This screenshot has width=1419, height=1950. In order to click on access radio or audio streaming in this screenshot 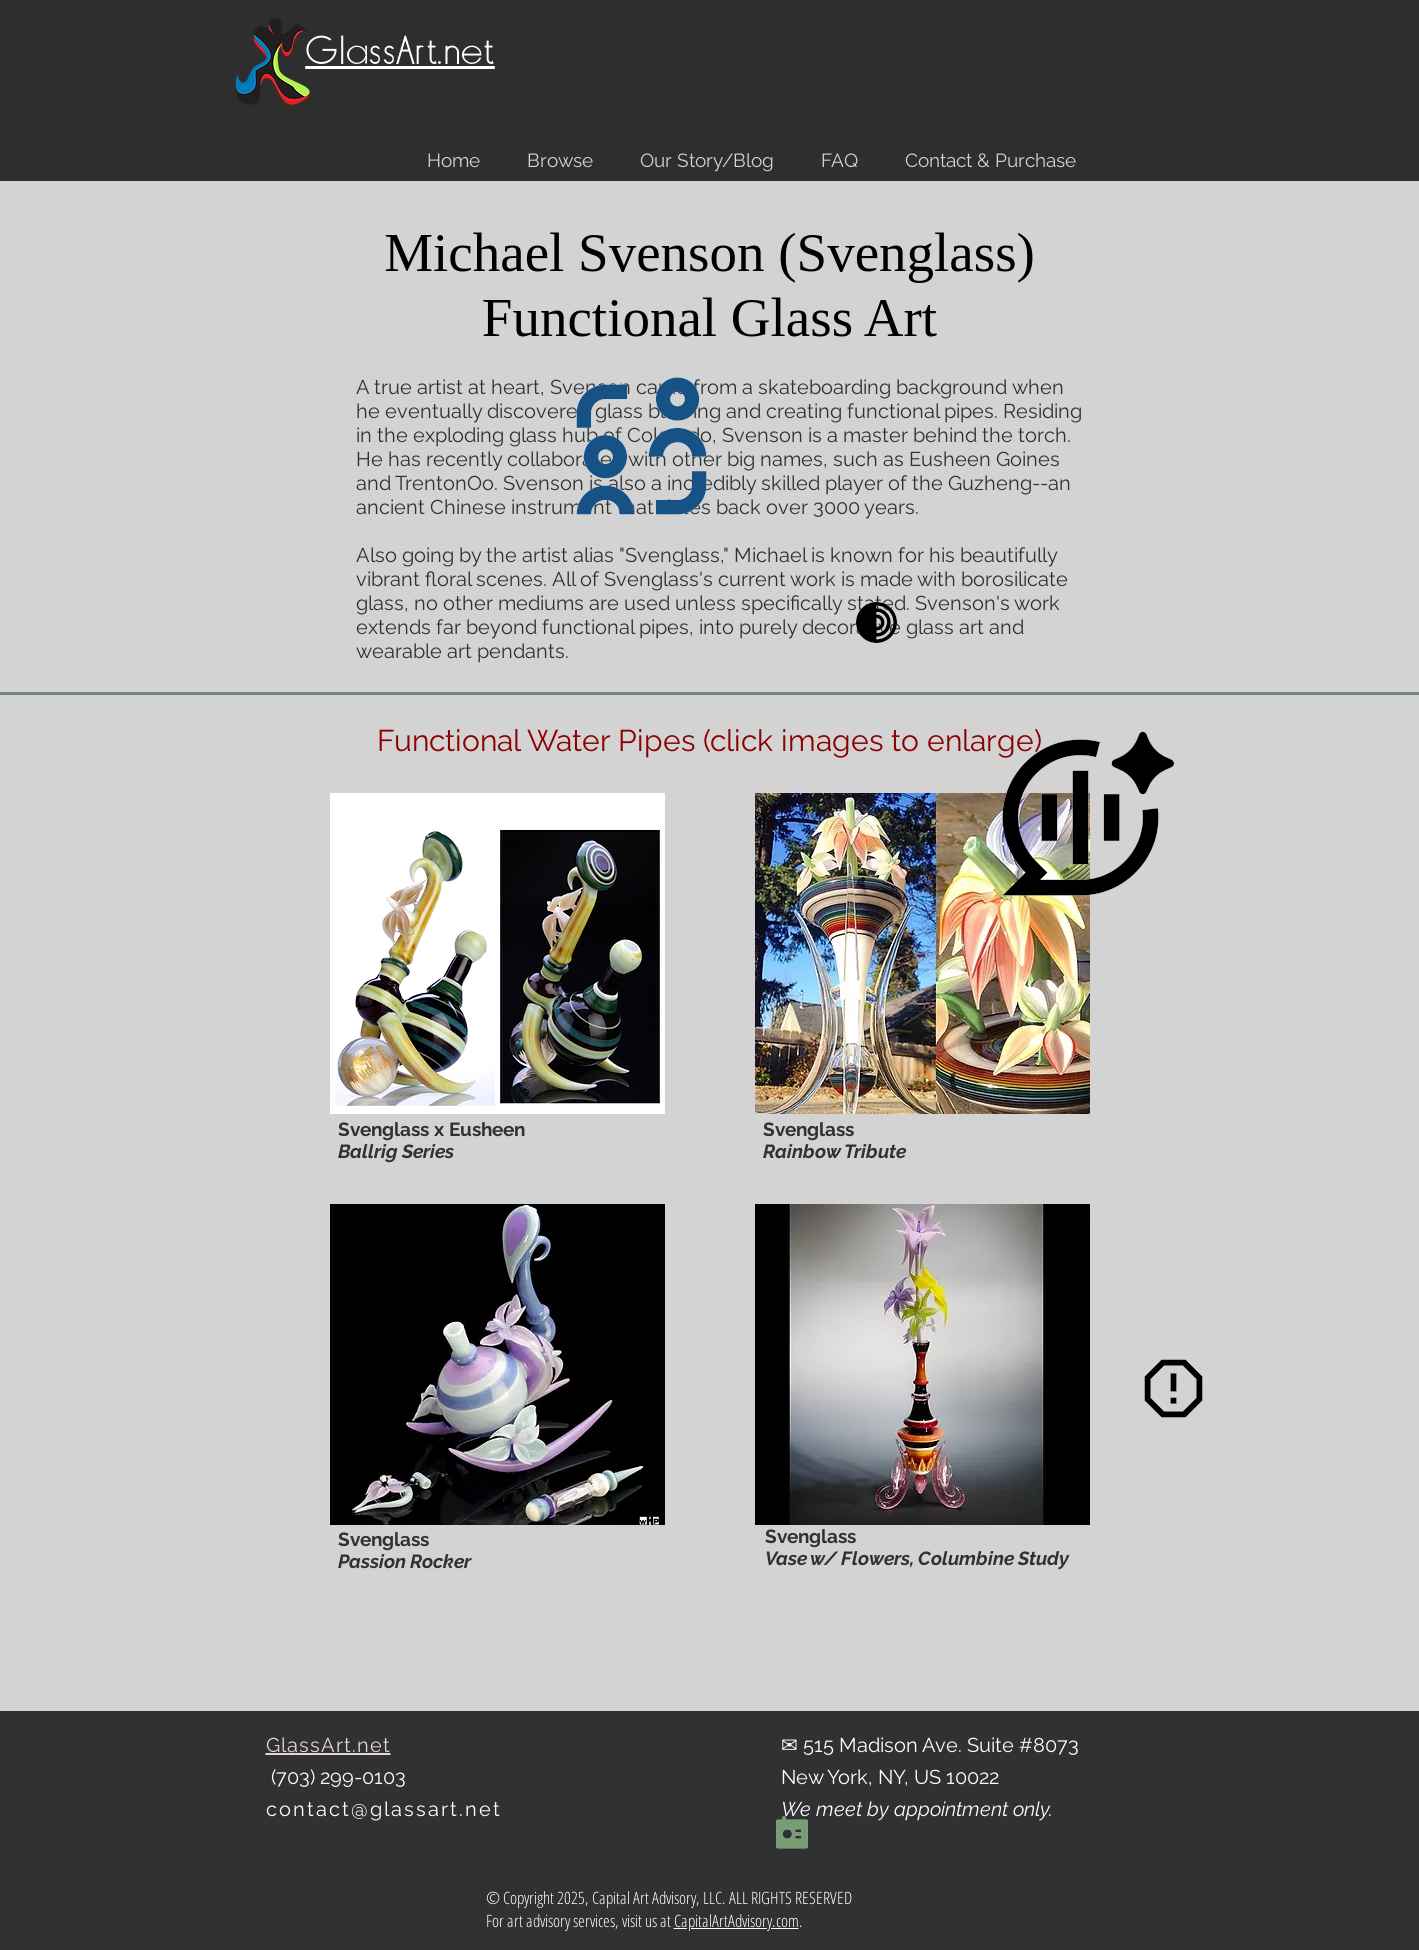, I will do `click(792, 1834)`.